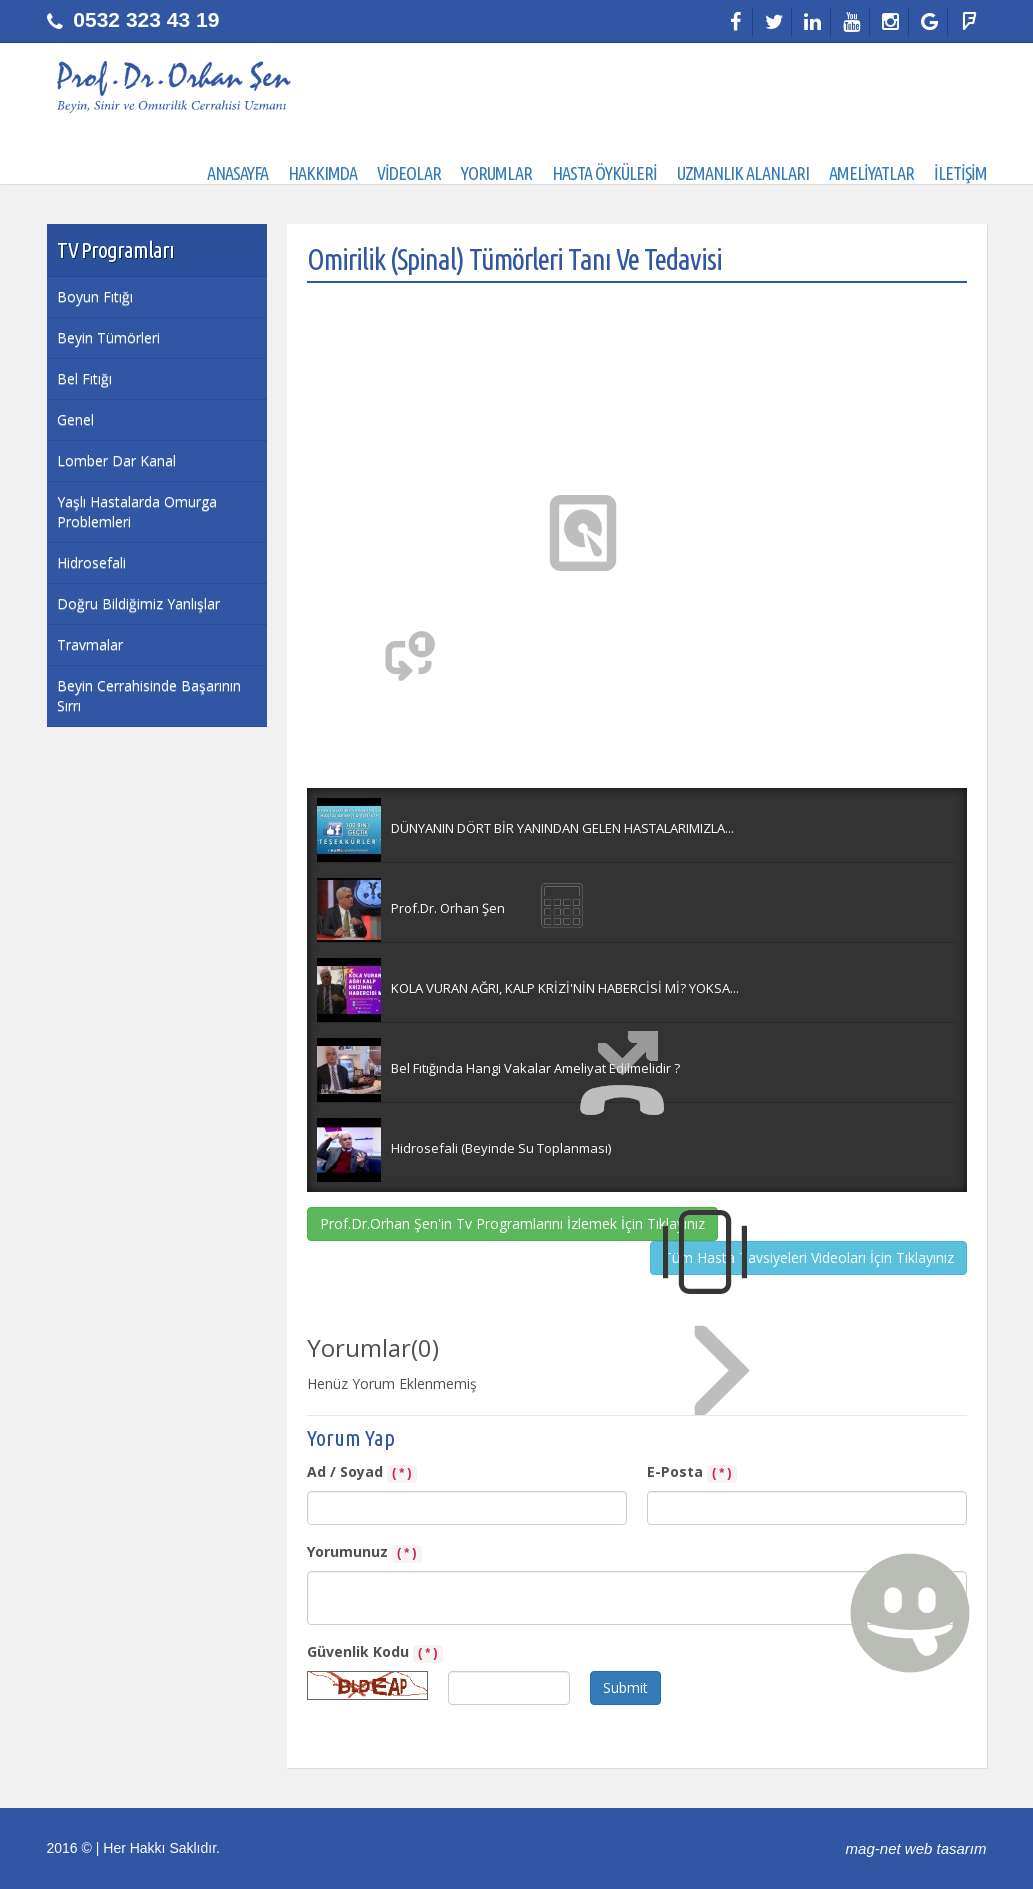 The image size is (1033, 1889). Describe the element at coordinates (705, 1252) in the screenshot. I see `access multitasking or window management settings` at that location.